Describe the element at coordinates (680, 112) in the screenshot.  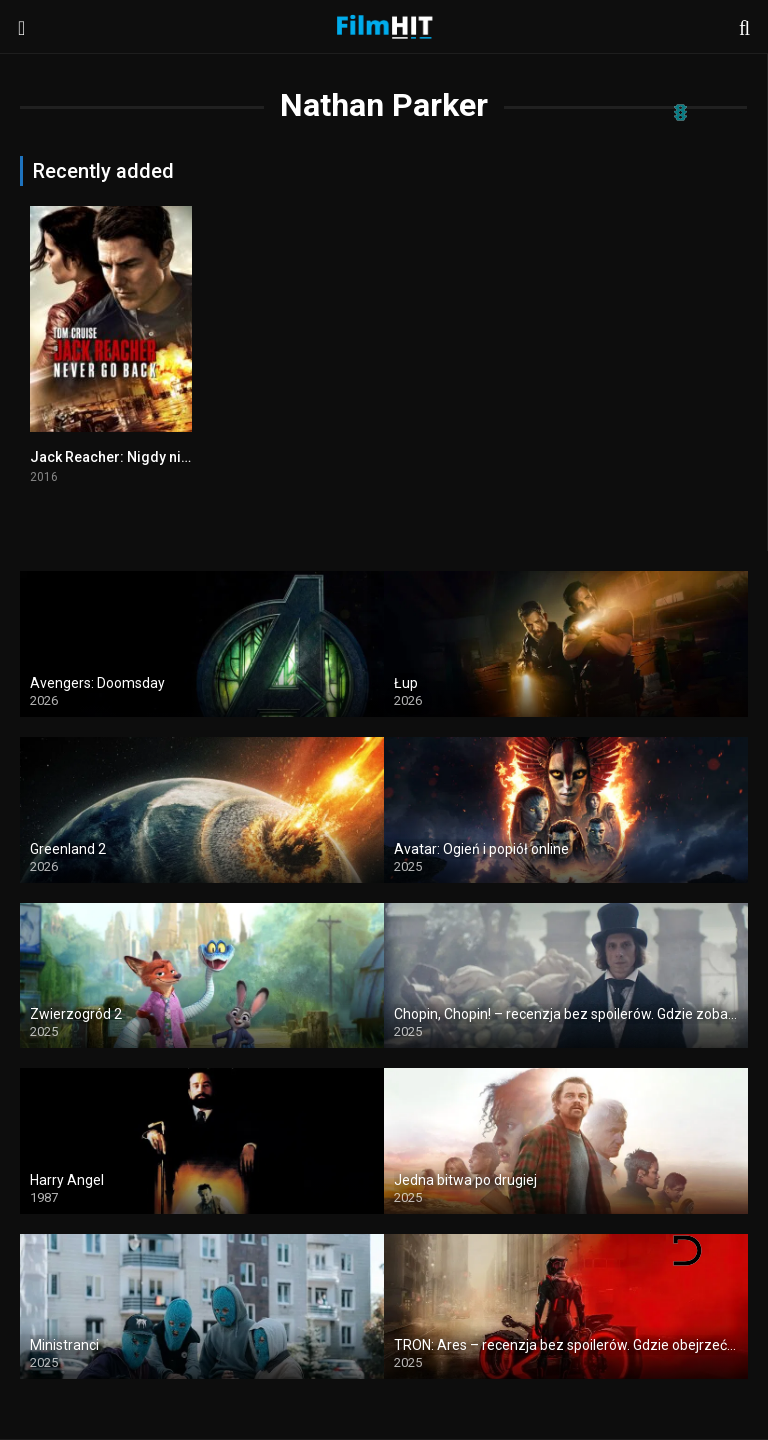
I see `view traffic conditions` at that location.